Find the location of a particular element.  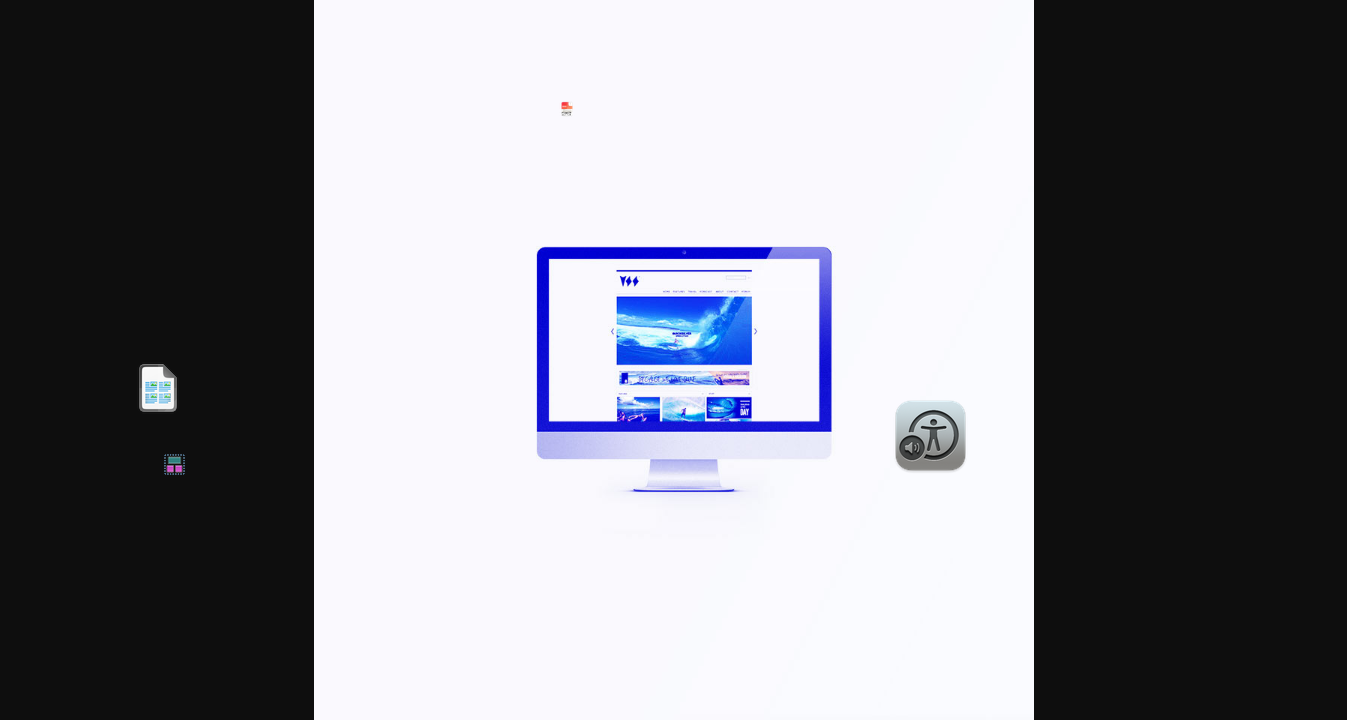

open papers app for reading and organizing documents is located at coordinates (567, 109).